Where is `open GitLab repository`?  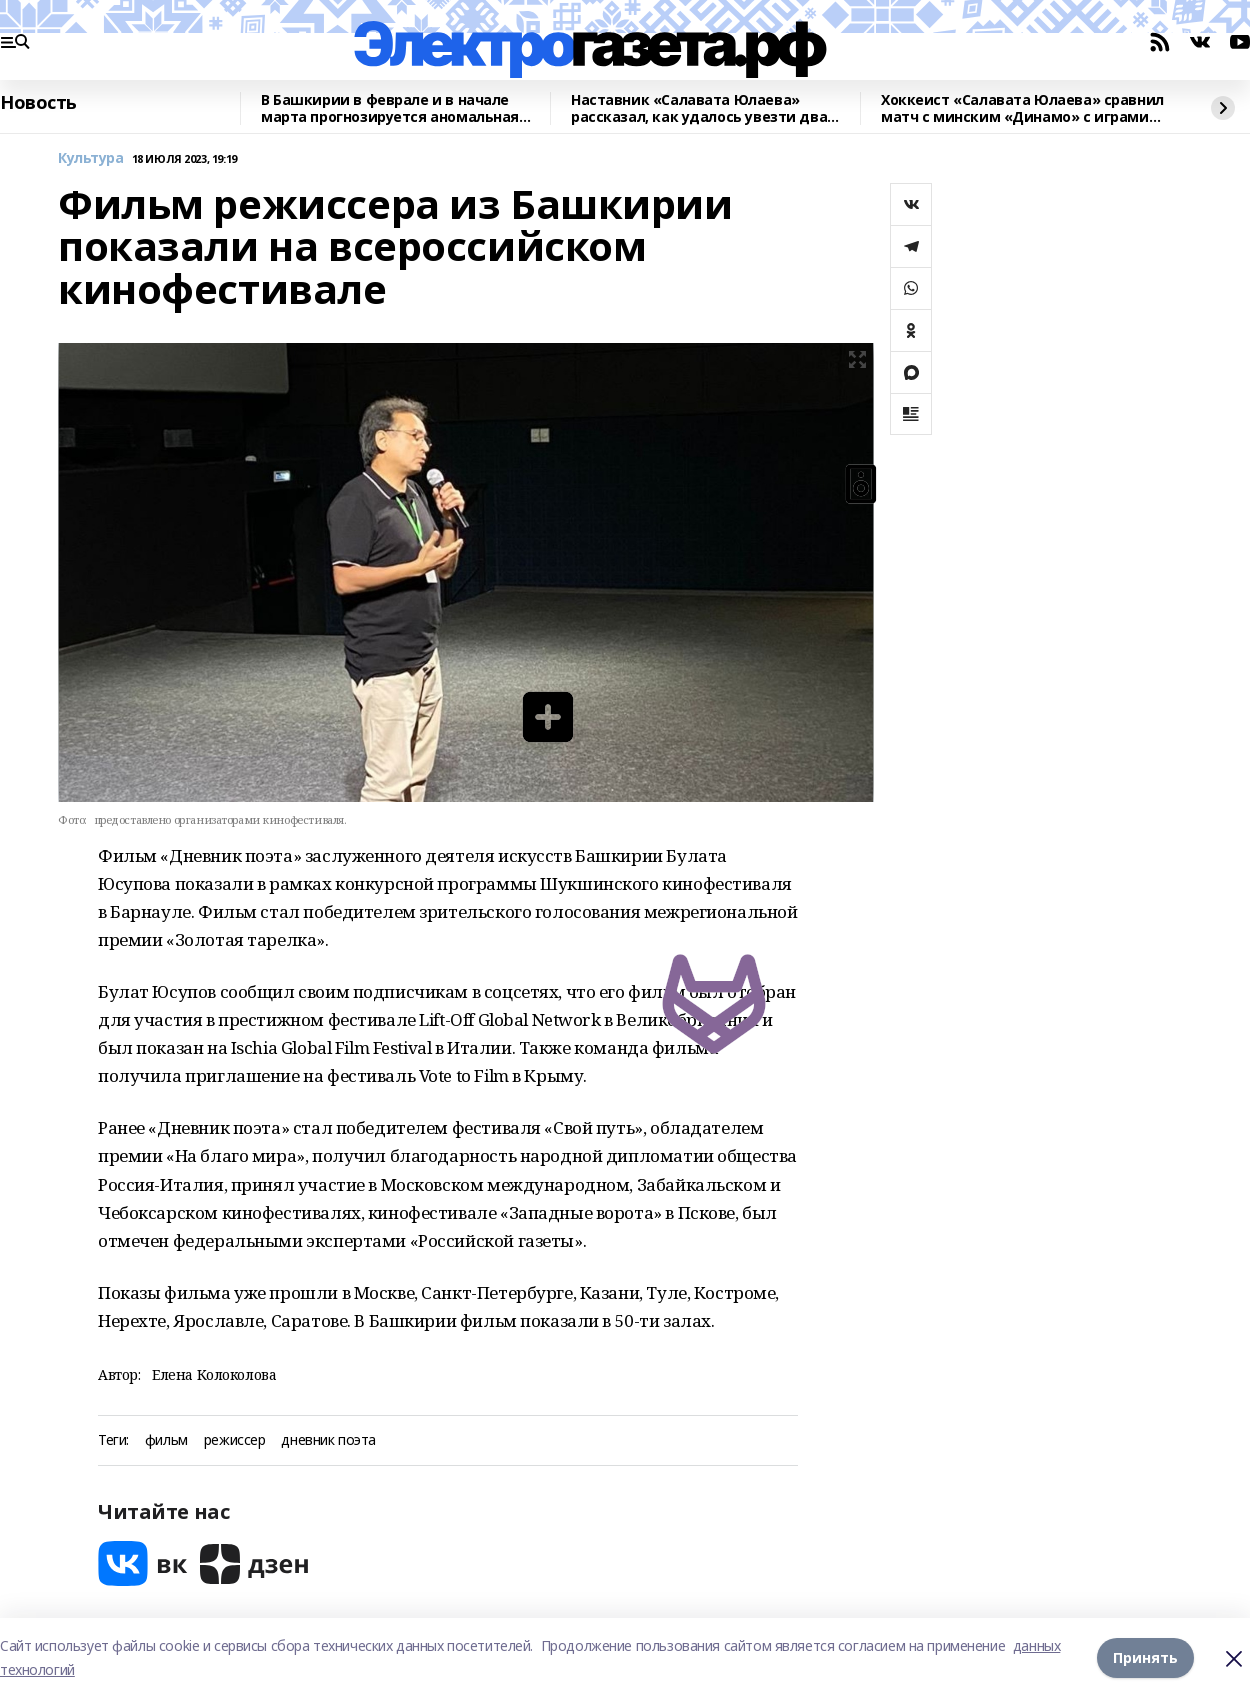 open GitLab repository is located at coordinates (714, 1002).